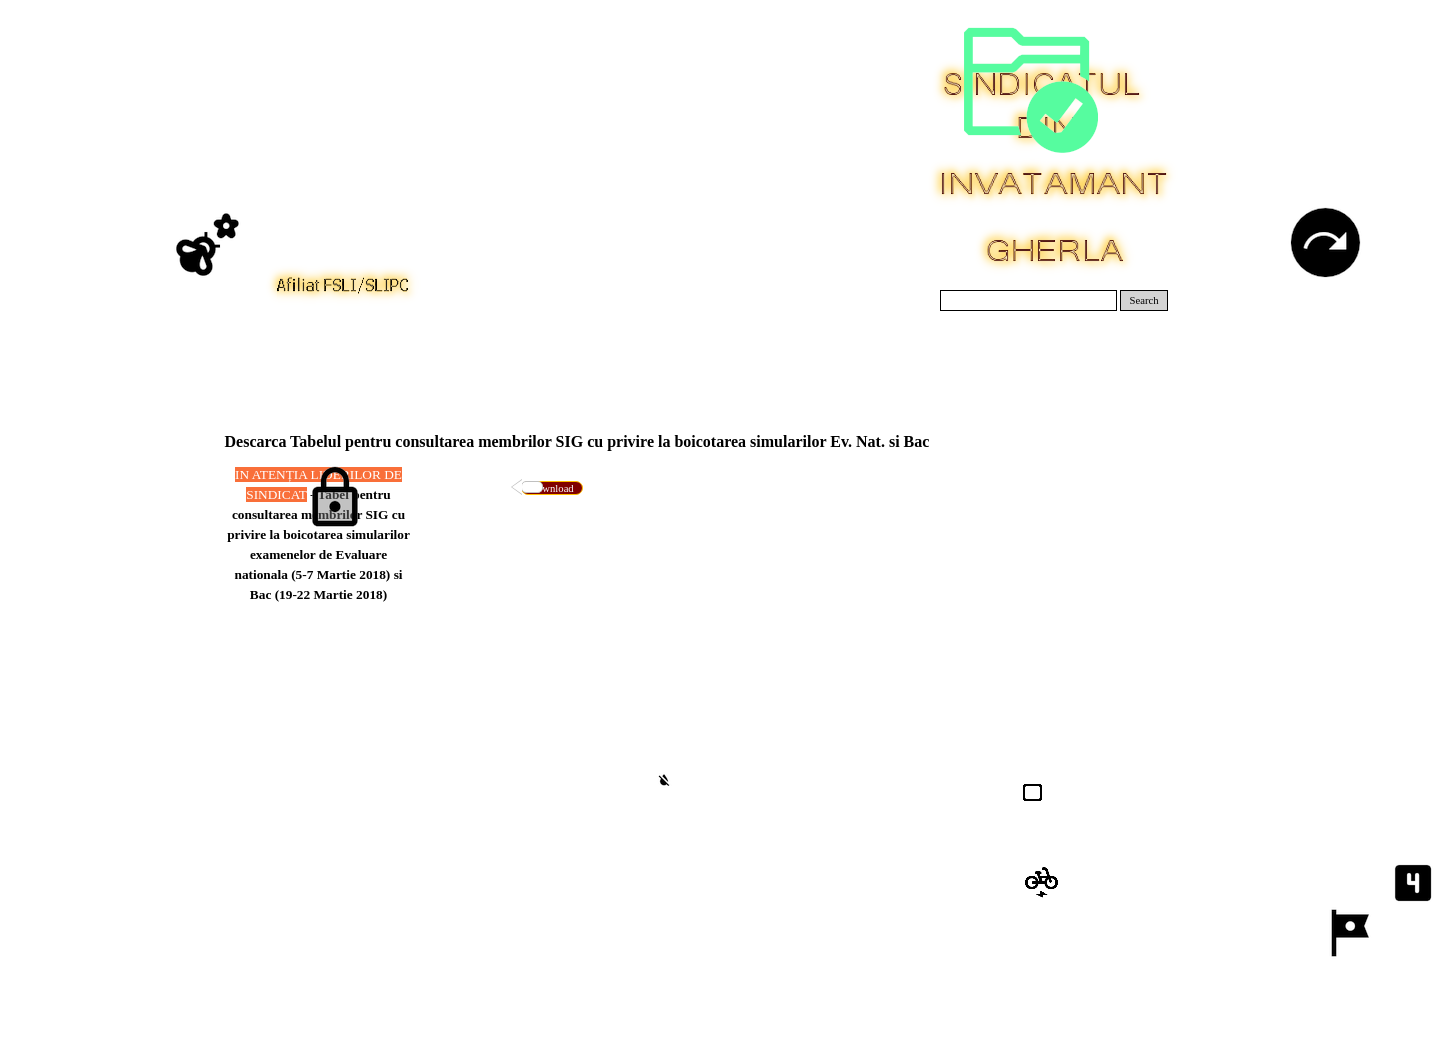 This screenshot has width=1446, height=1037. Describe the element at coordinates (1413, 883) in the screenshot. I see `select filter or preset number 4` at that location.